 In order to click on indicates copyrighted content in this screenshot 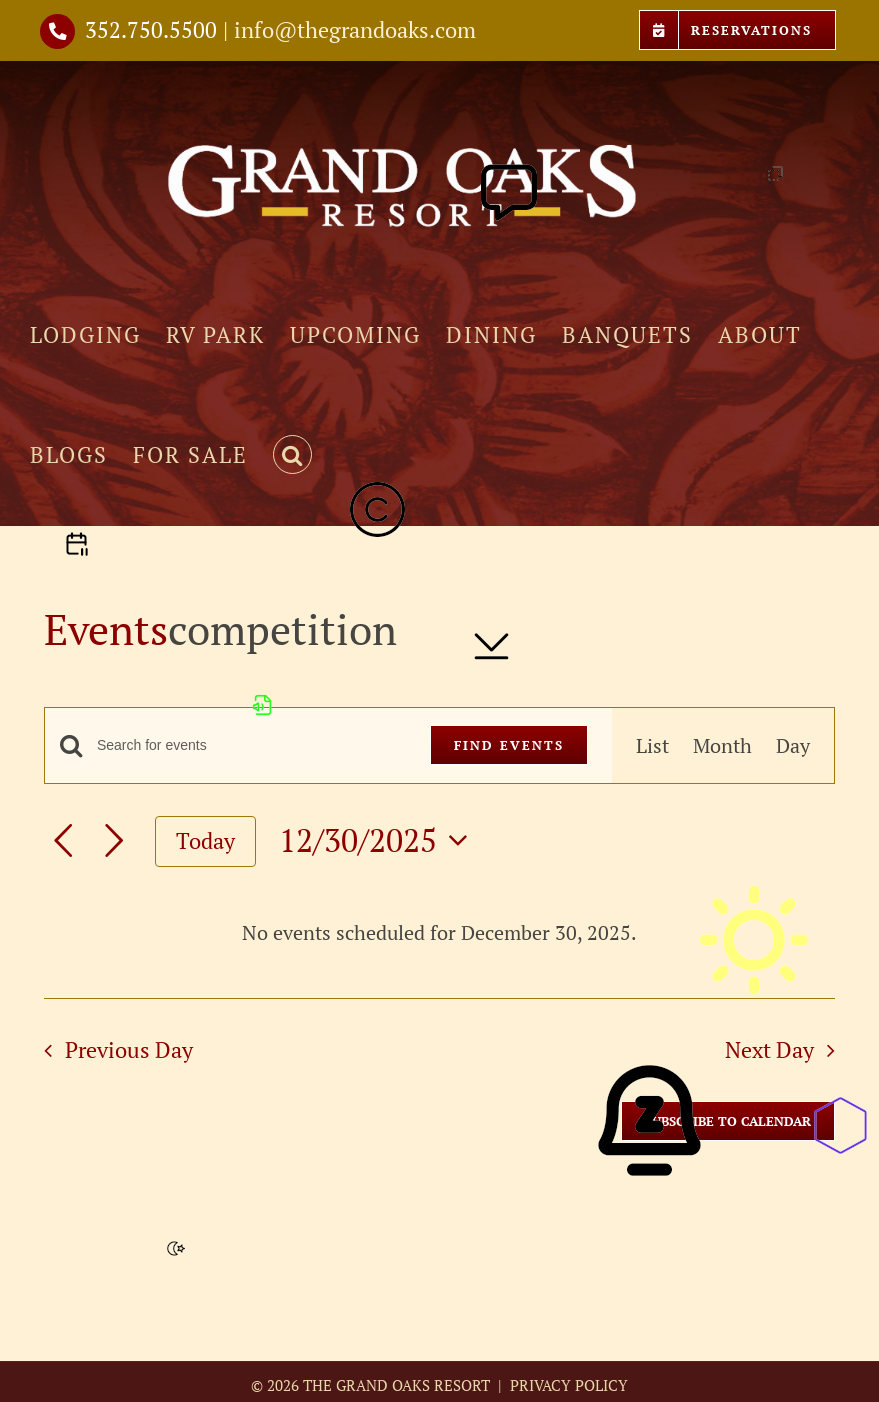, I will do `click(377, 509)`.